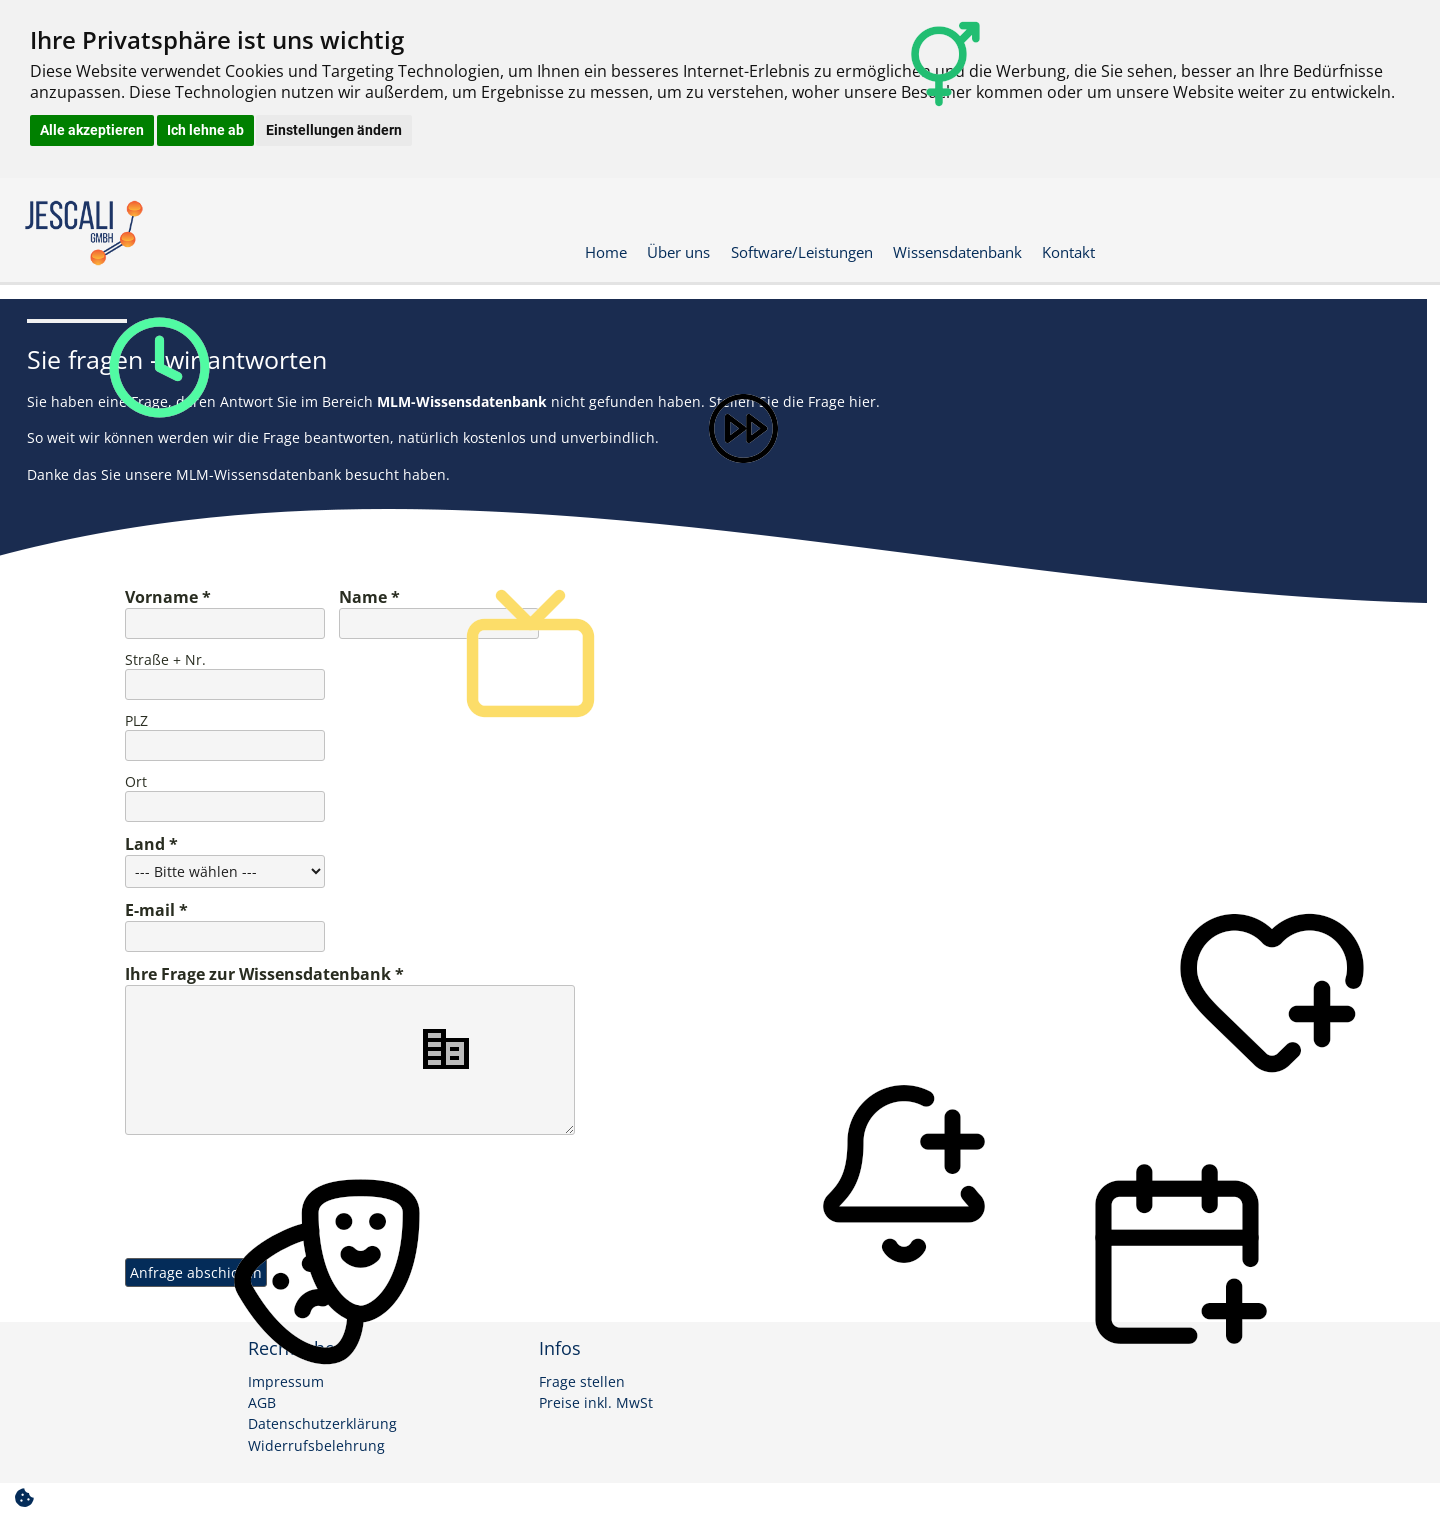 This screenshot has width=1440, height=1523. What do you see at coordinates (446, 1049) in the screenshot?
I see `view company or organization details` at bounding box center [446, 1049].